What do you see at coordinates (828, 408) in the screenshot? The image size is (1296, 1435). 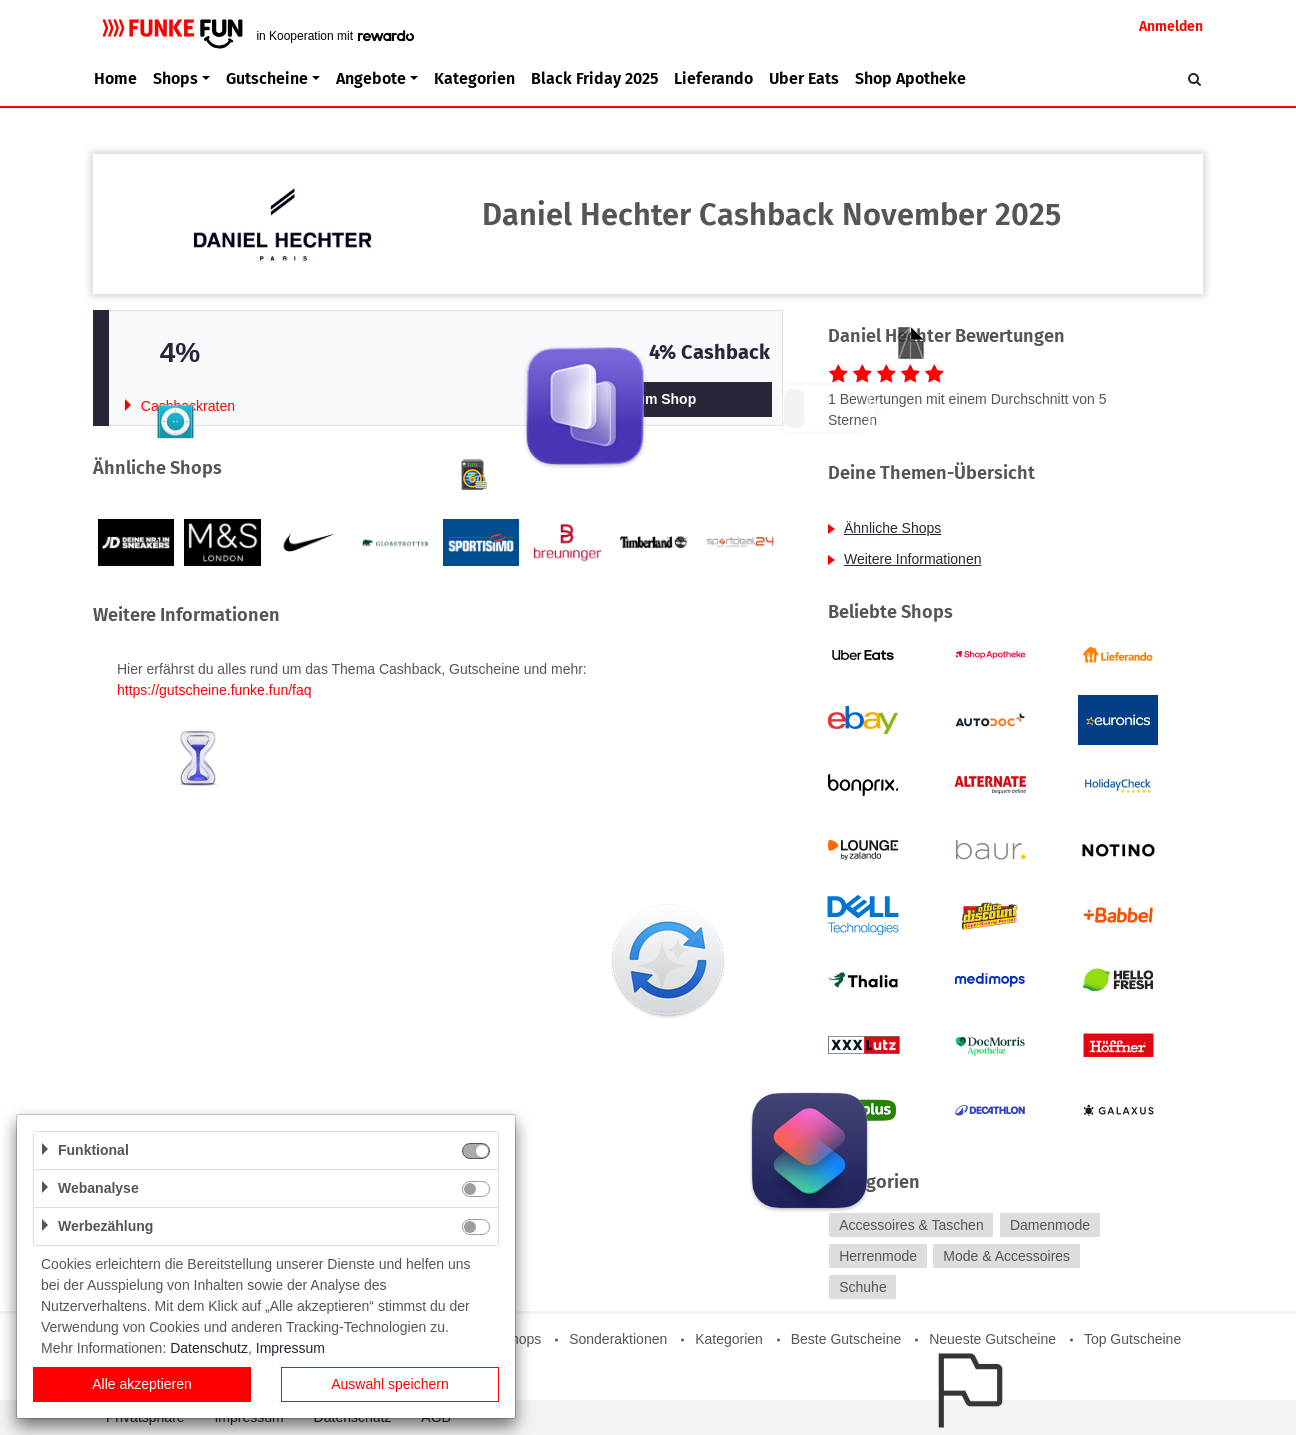 I see `indicates battery is at 20% charge` at bounding box center [828, 408].